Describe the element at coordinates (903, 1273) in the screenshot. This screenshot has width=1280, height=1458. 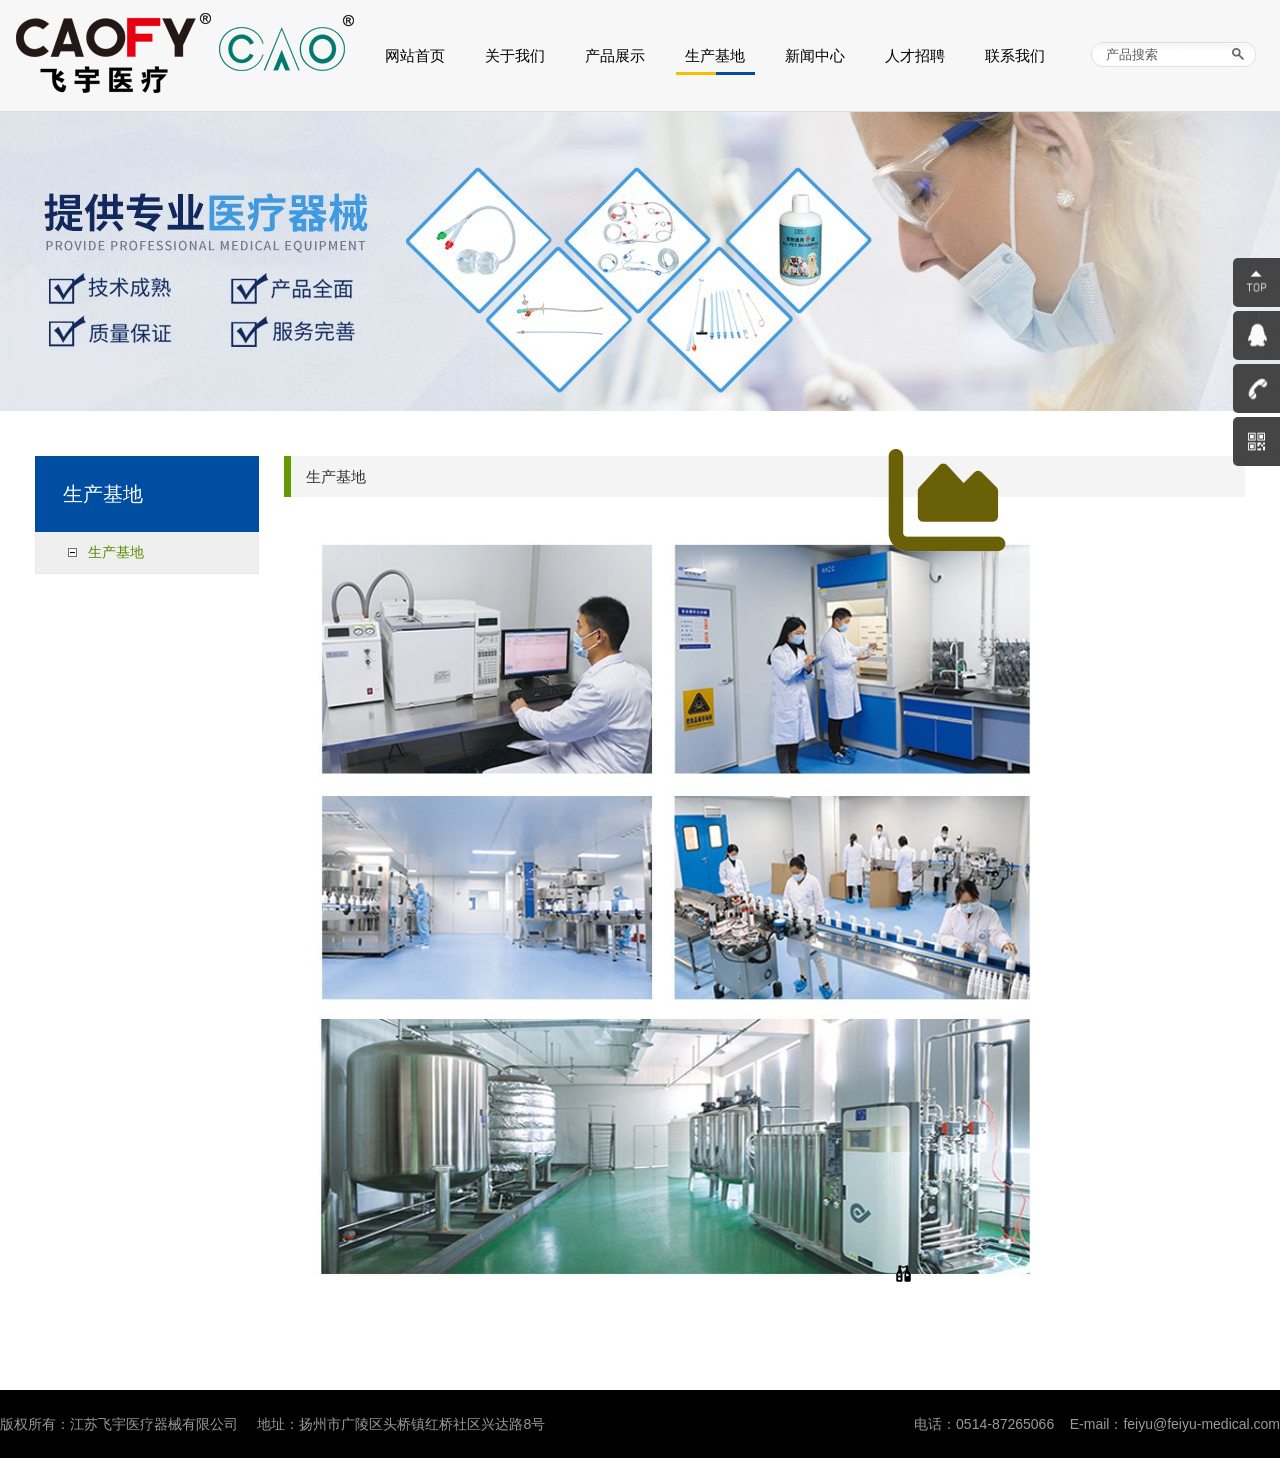
I see `safety vest or protective gear settings` at that location.